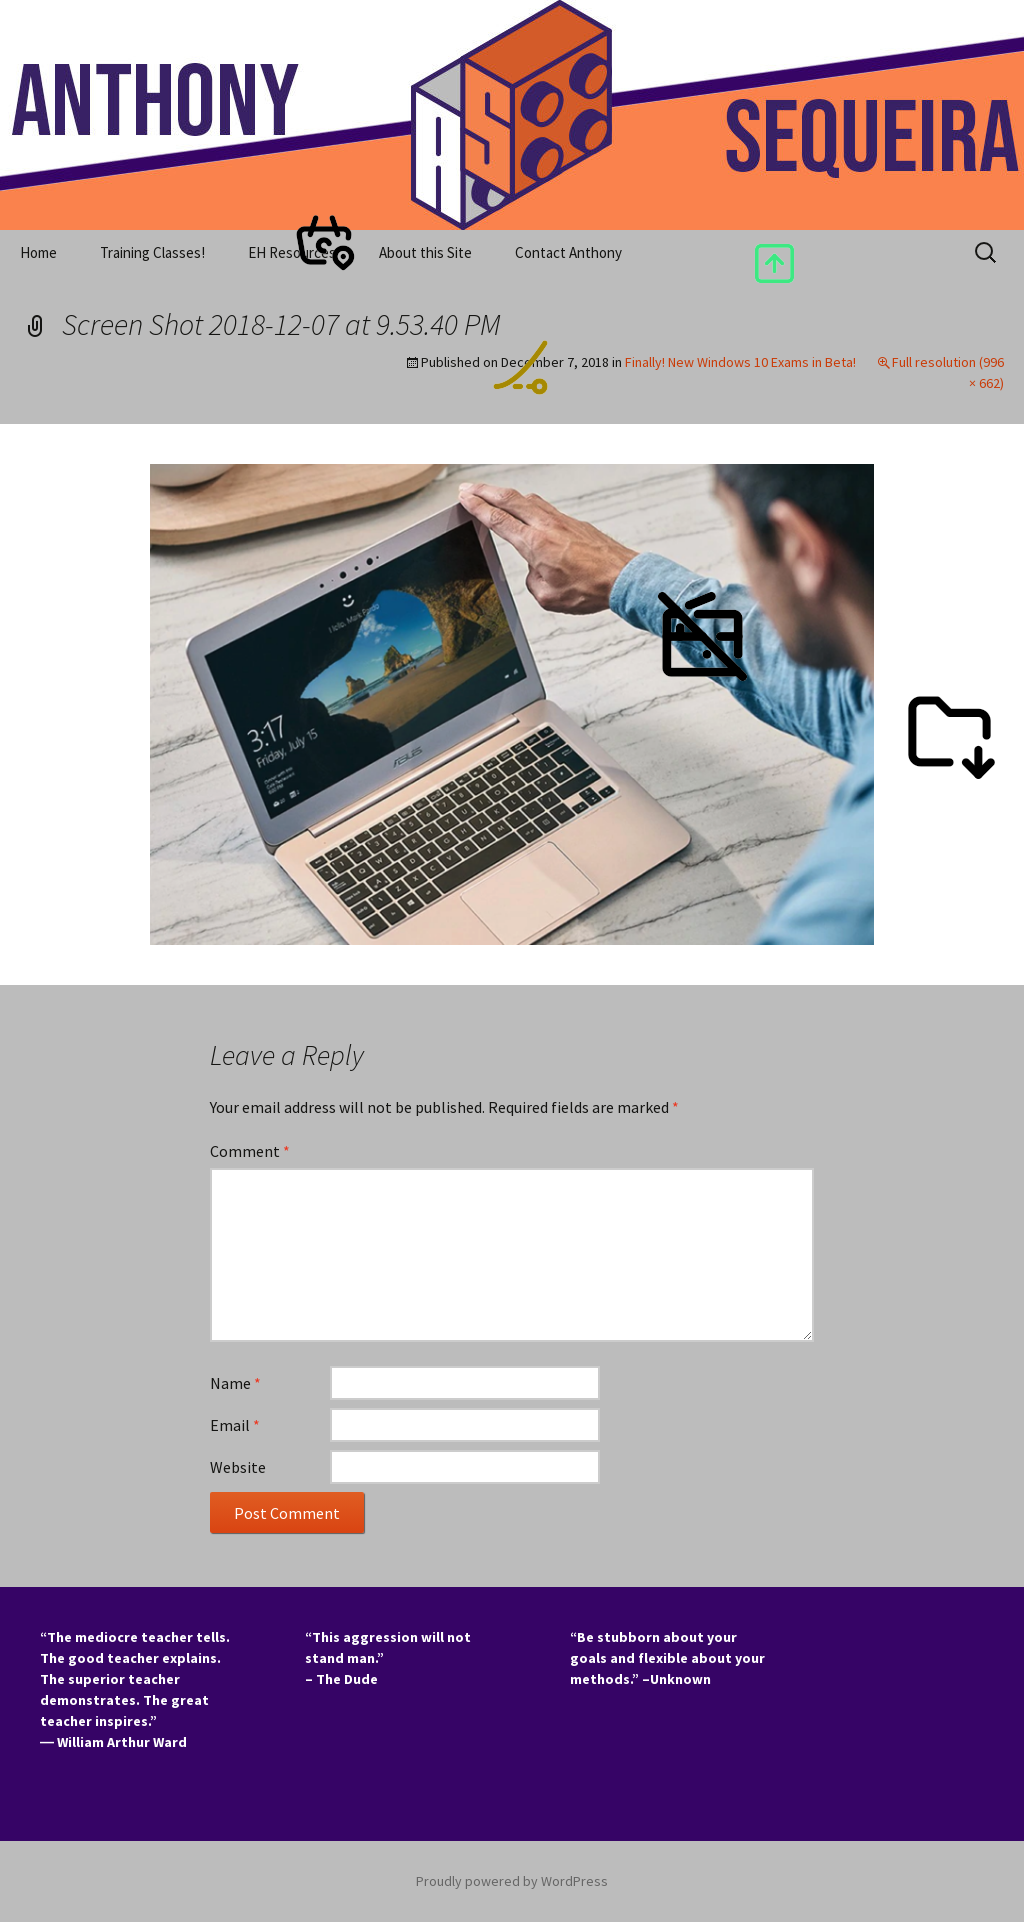 The height and width of the screenshot is (1922, 1024). I want to click on view pickup location for your basket, so click(324, 240).